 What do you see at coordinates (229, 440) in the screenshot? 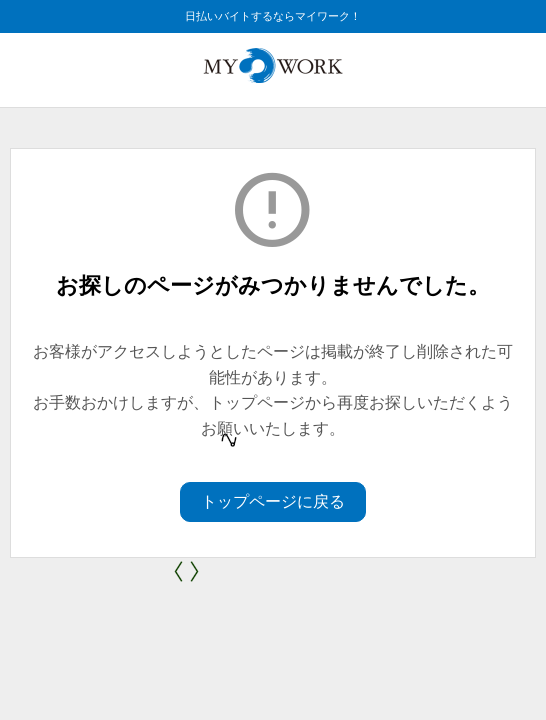
I see `find the minimum value in a dataset` at bounding box center [229, 440].